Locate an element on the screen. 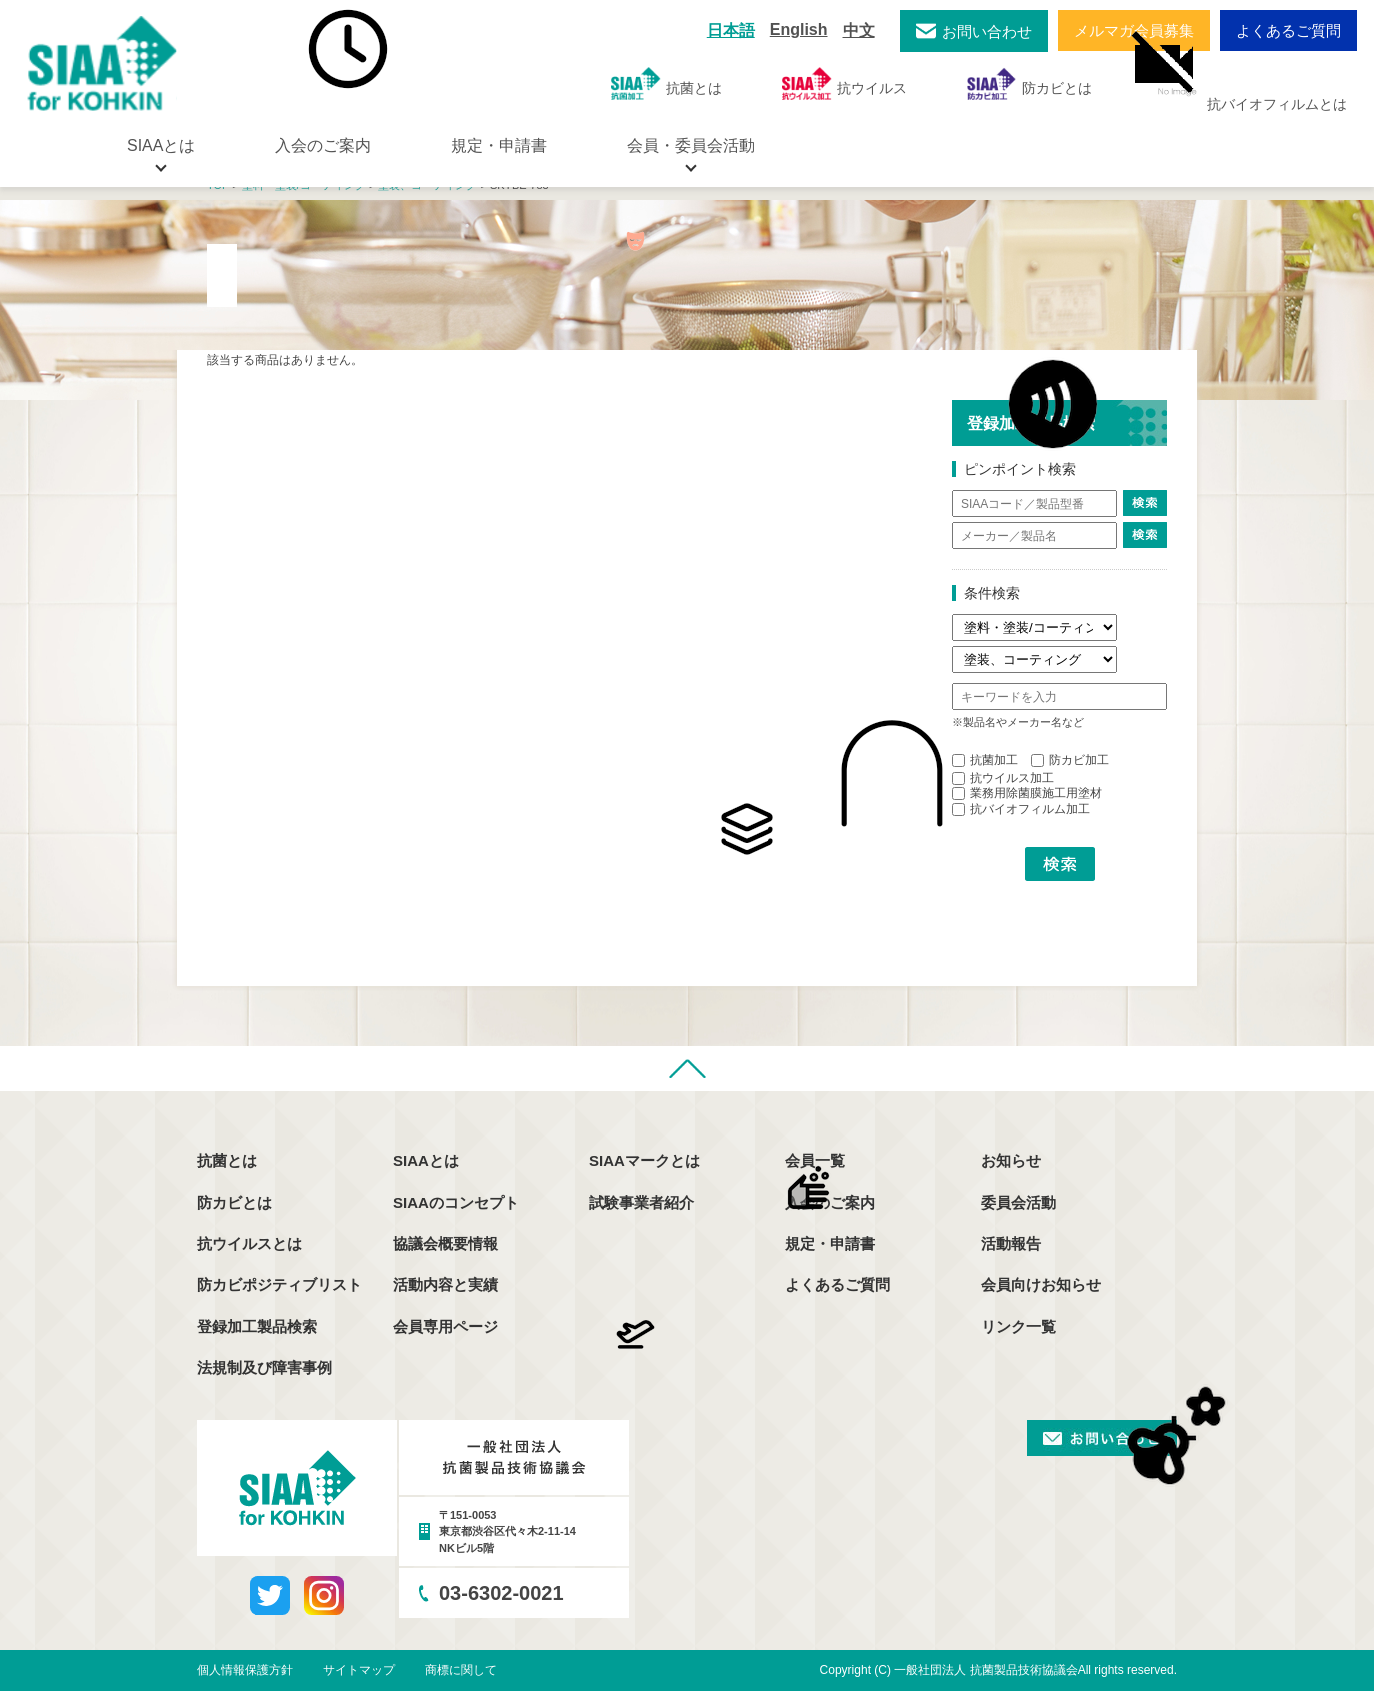 The image size is (1374, 1691). turn off camera or disable video is located at coordinates (1164, 64).